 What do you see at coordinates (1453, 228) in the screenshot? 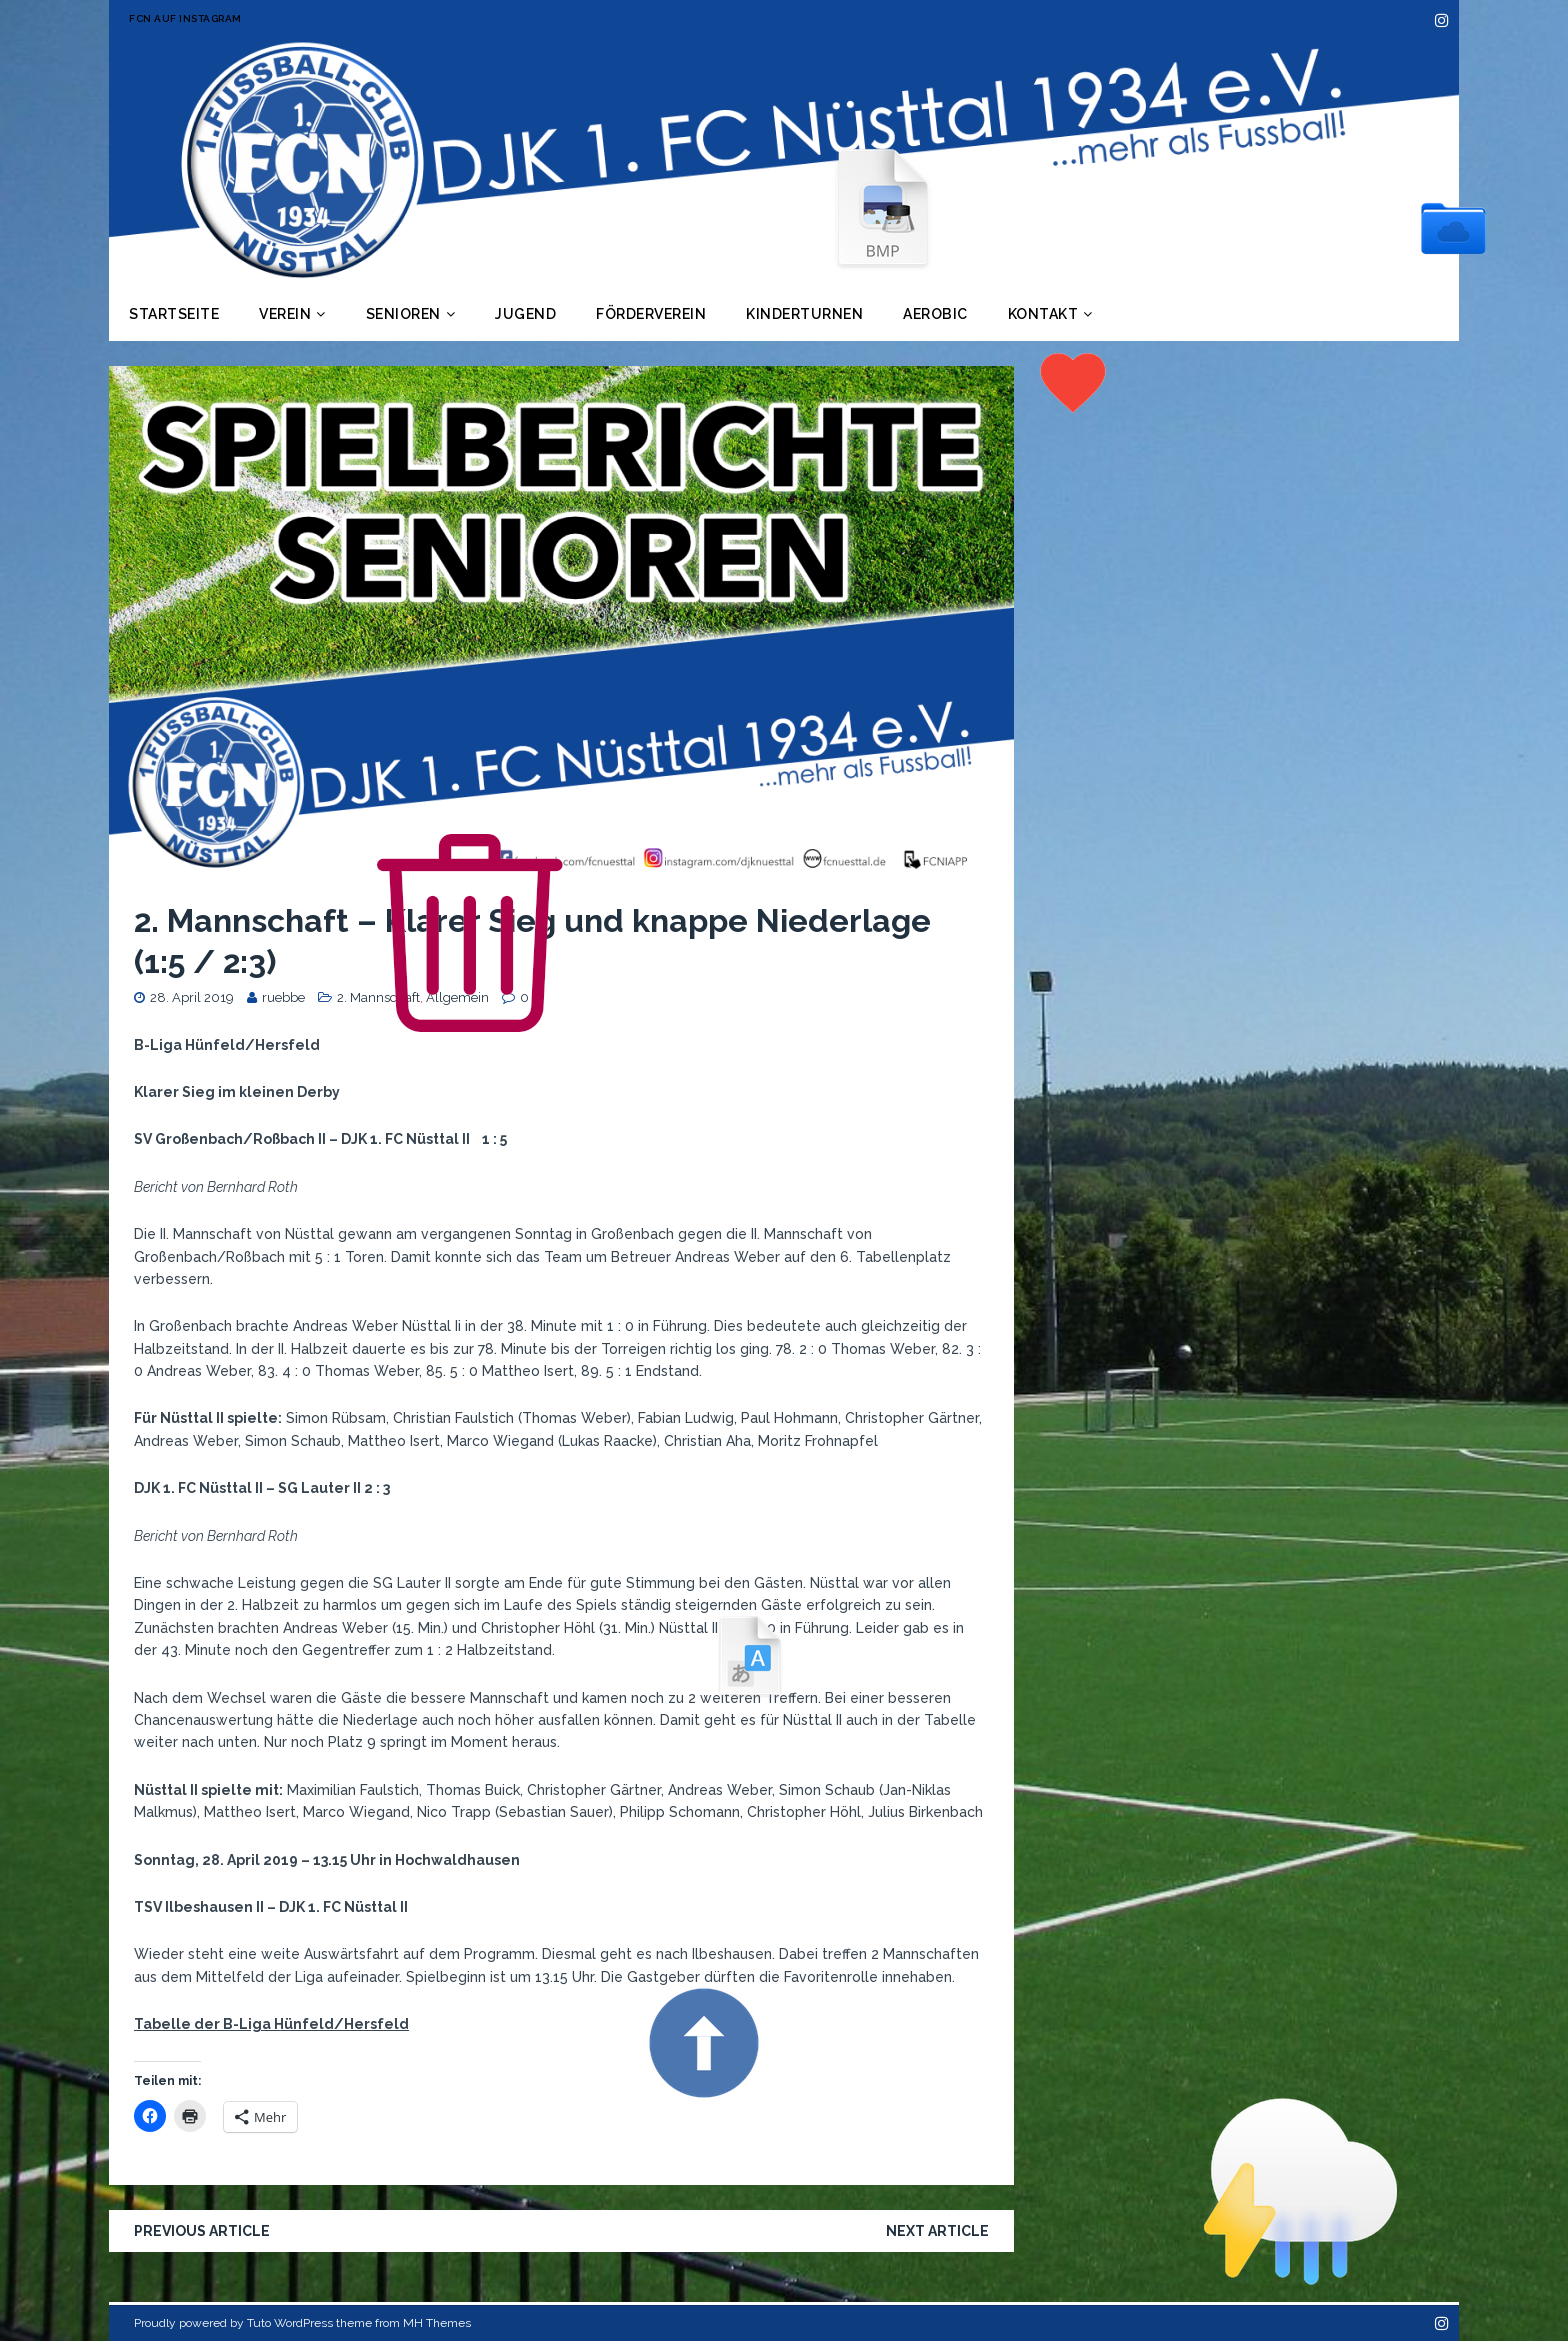
I see `access cloud-synced files and folders` at bounding box center [1453, 228].